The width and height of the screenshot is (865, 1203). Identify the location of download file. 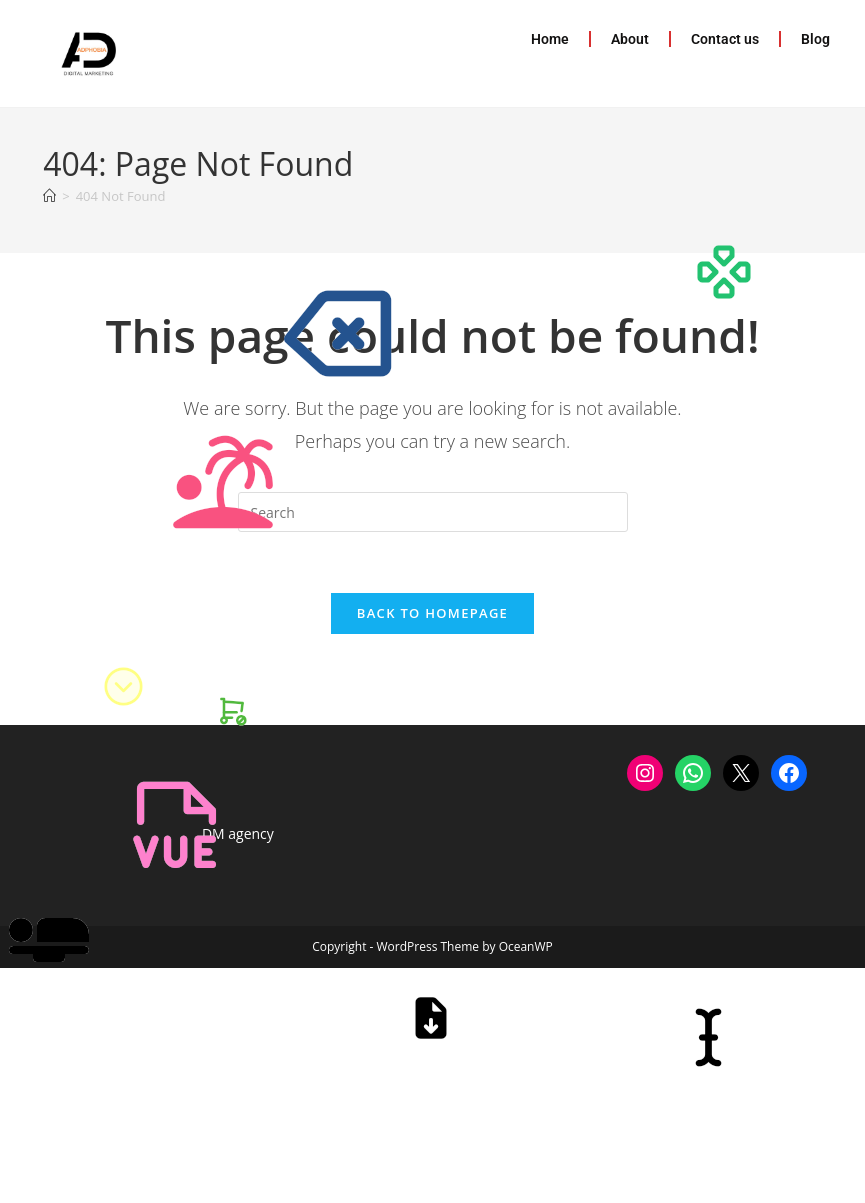
(431, 1018).